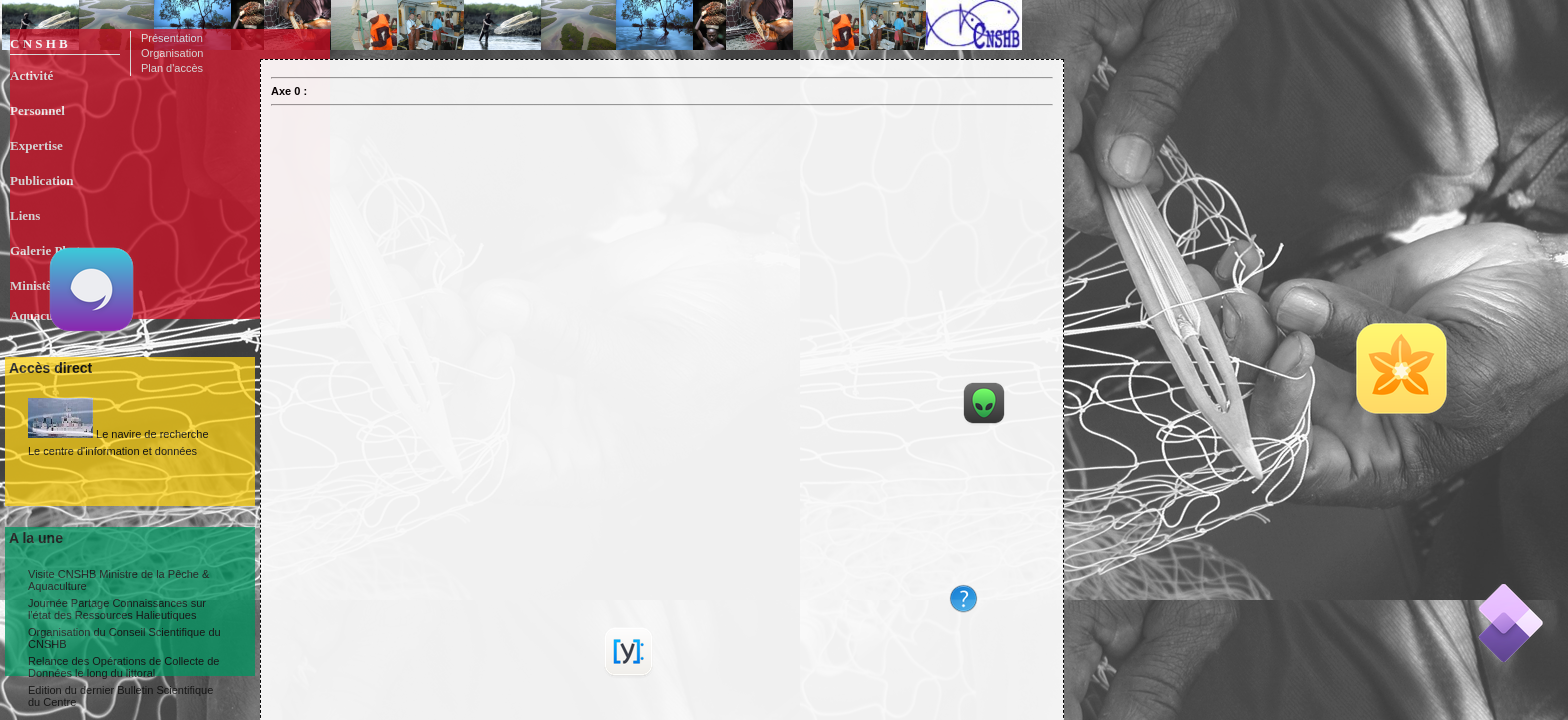  What do you see at coordinates (628, 651) in the screenshot?
I see `open jupyter notebook for interactive python coding` at bounding box center [628, 651].